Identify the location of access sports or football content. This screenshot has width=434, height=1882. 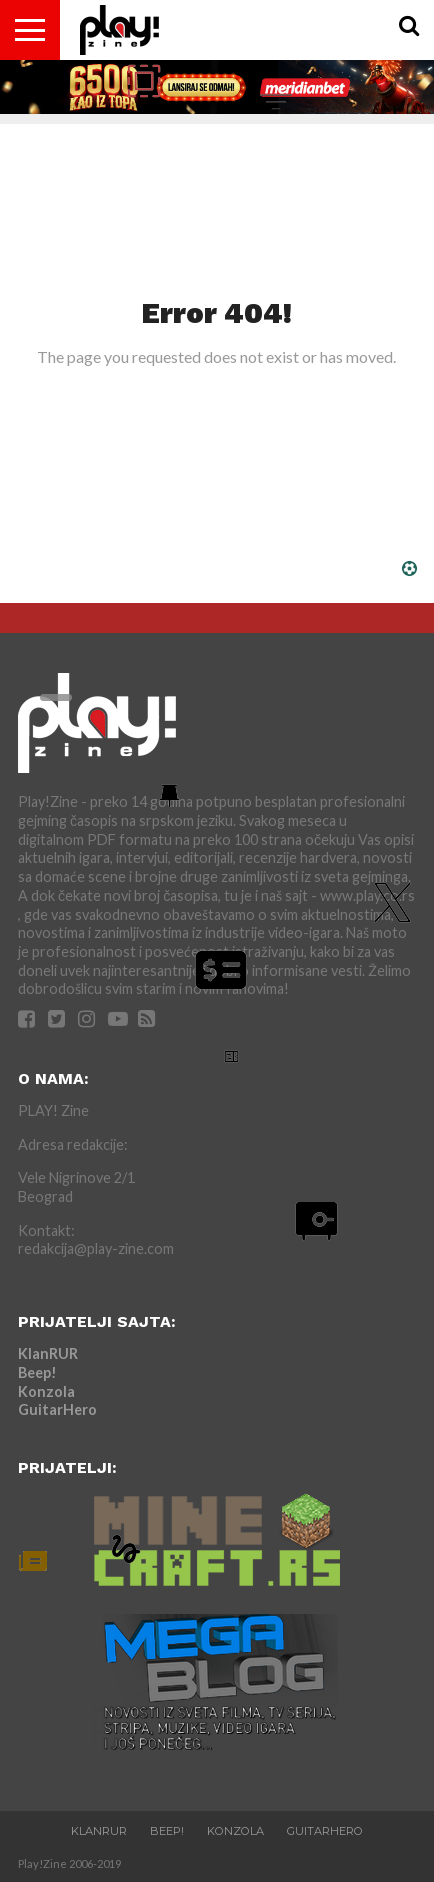
(409, 568).